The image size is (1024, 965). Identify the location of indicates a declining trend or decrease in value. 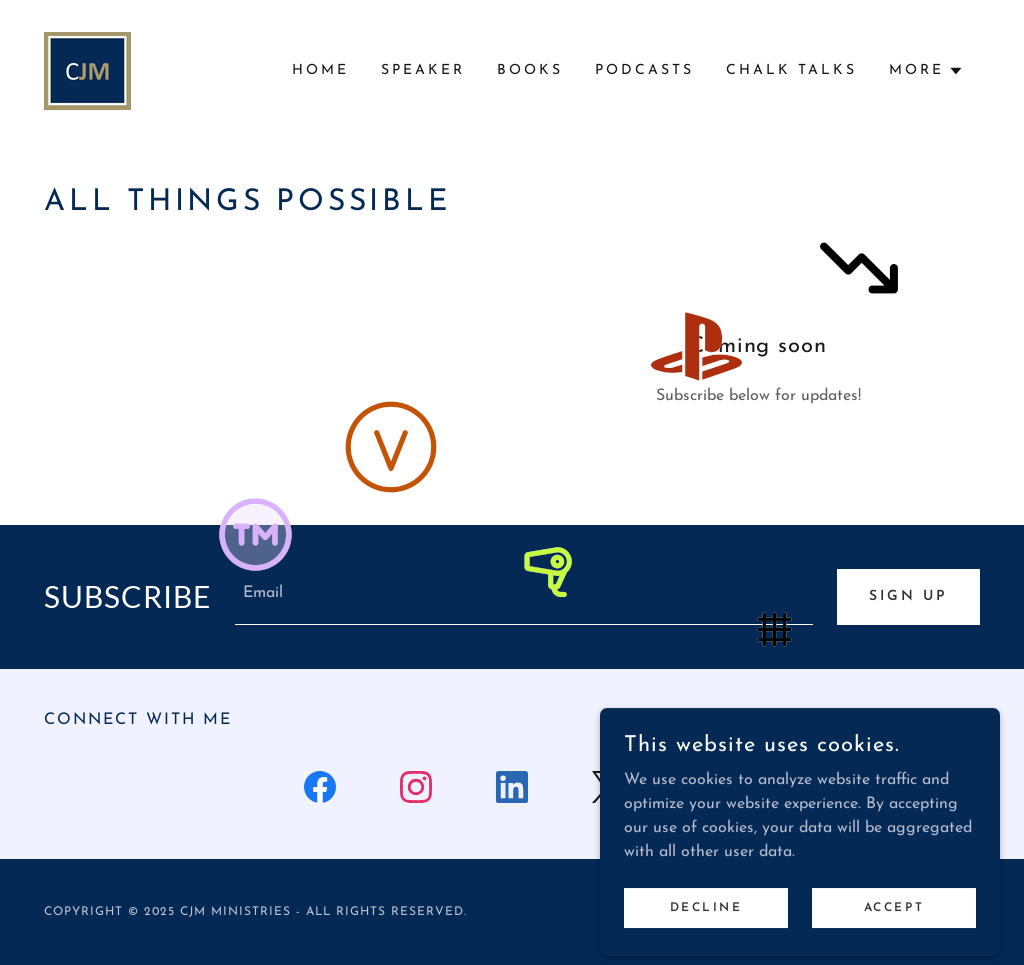
(859, 268).